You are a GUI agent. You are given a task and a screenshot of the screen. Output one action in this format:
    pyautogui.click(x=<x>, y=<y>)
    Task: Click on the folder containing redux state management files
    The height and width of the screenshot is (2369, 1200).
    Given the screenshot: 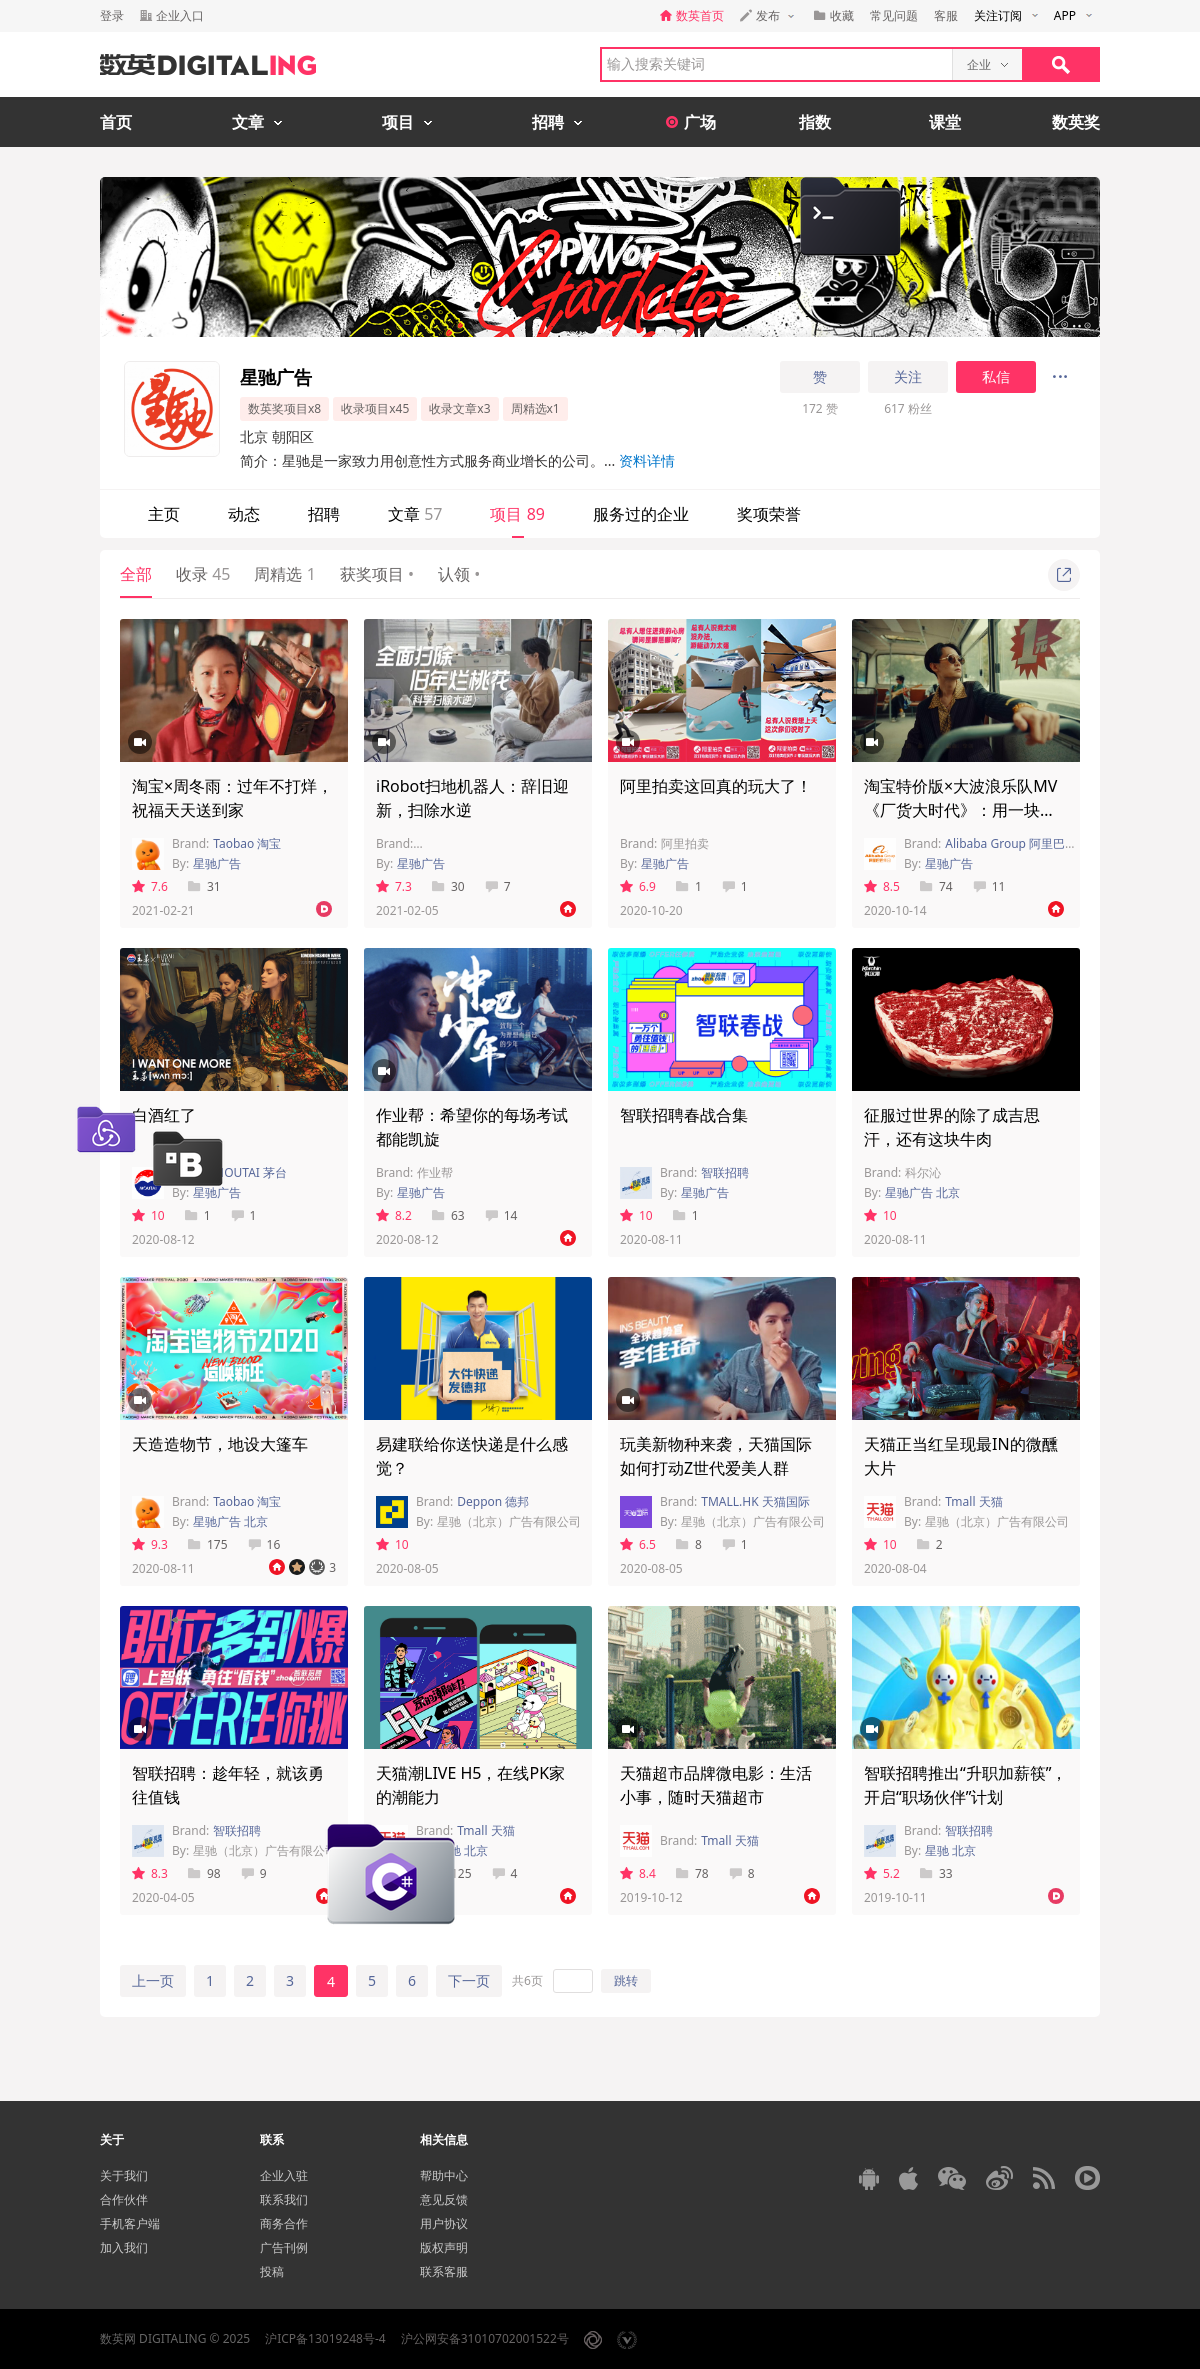 What is the action you would take?
    pyautogui.click(x=106, y=1131)
    